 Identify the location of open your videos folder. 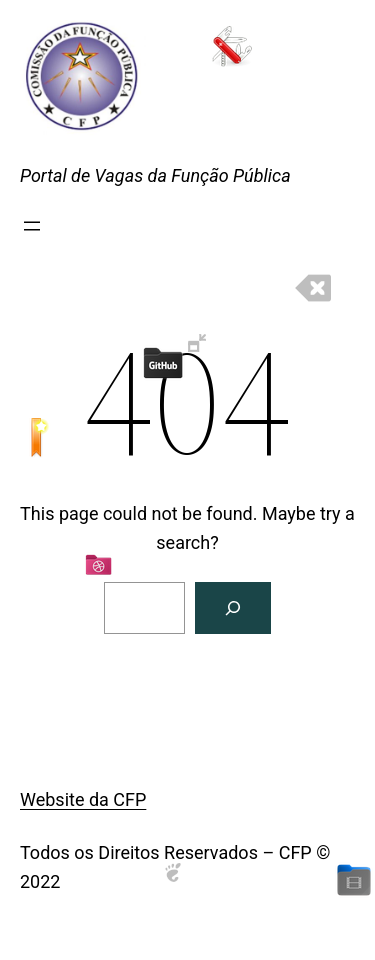
(354, 880).